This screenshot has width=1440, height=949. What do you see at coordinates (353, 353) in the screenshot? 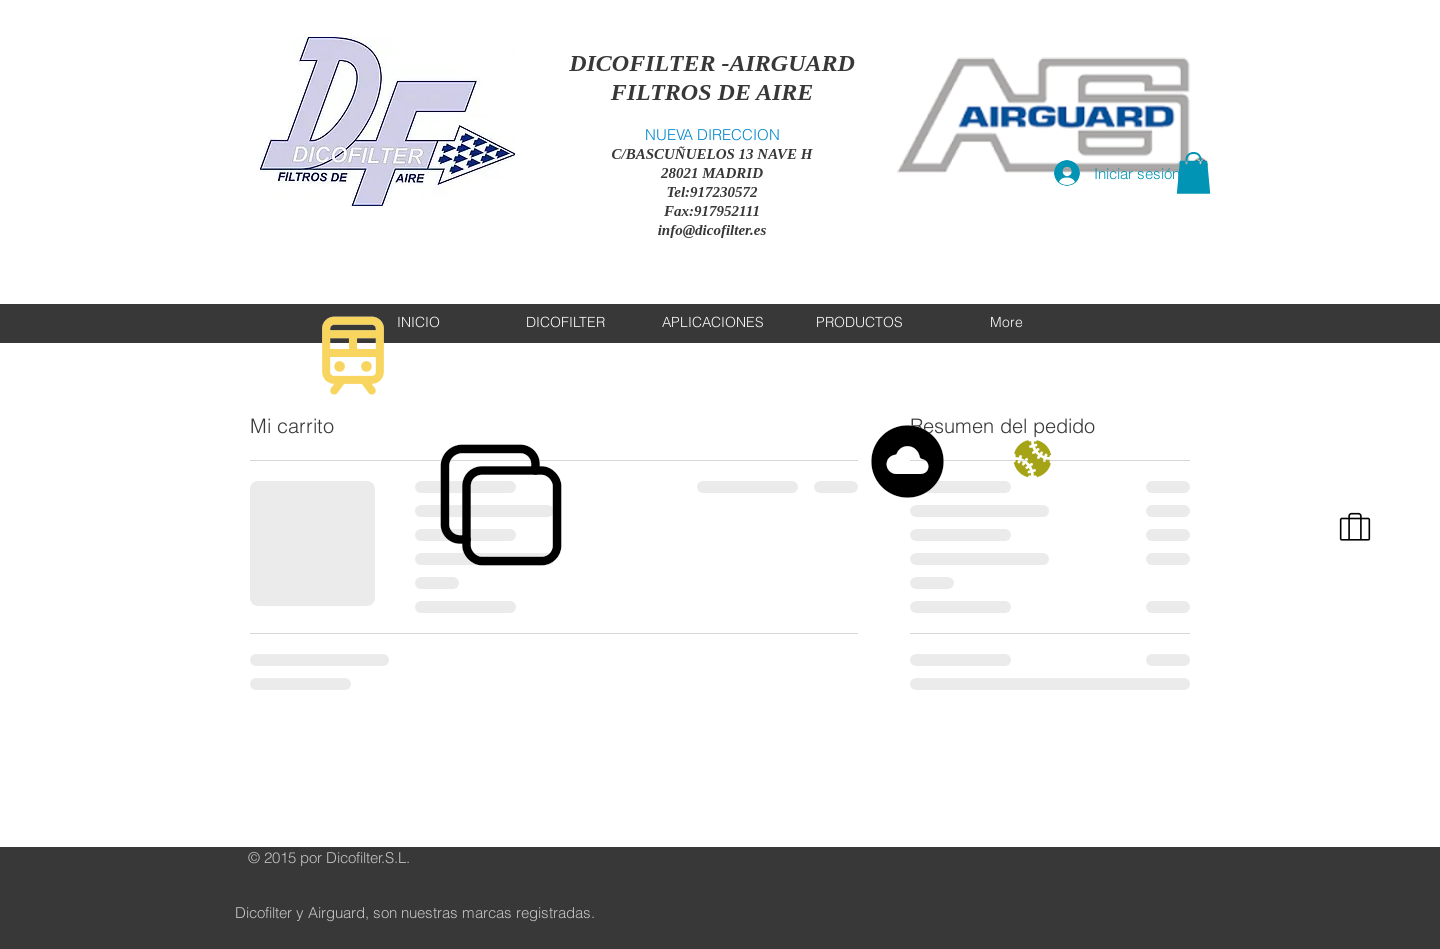
I see `access train schedules or railway information` at bounding box center [353, 353].